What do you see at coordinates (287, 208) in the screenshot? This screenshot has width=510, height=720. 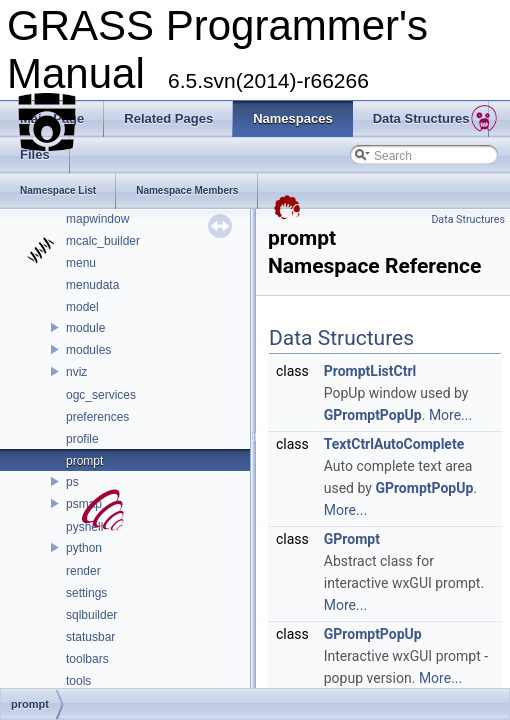 I see `indicates pest infestation or decay status` at bounding box center [287, 208].